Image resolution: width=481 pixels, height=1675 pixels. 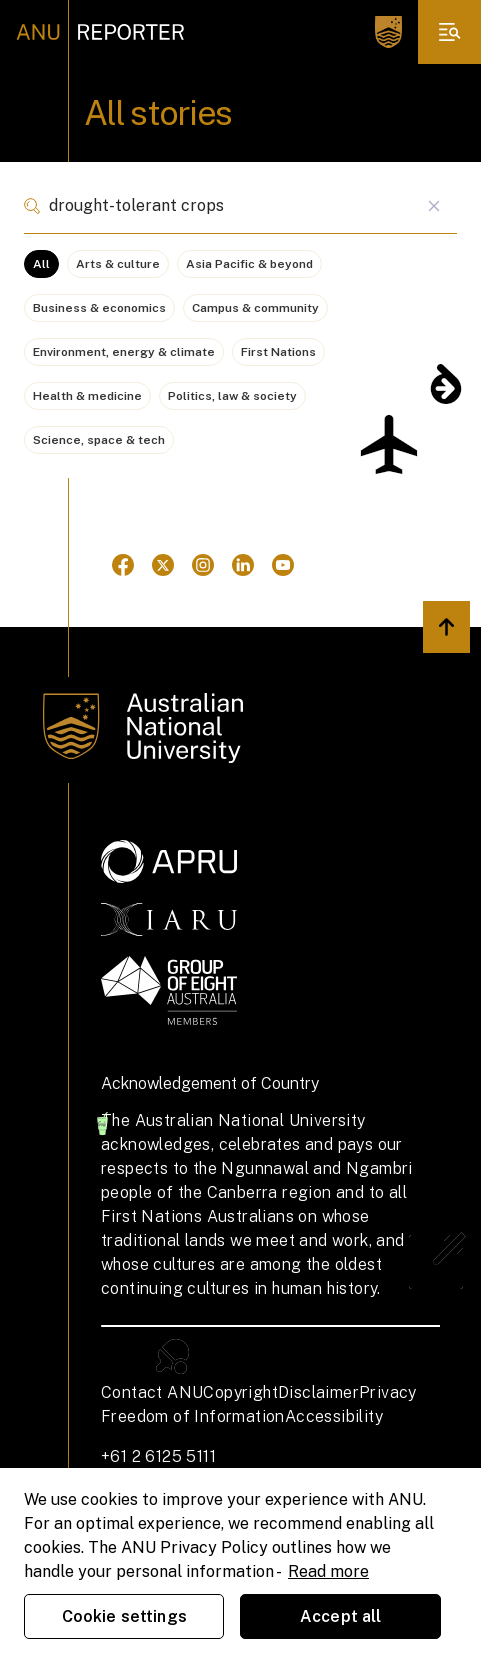 I want to click on edit content in a text field or form, so click(x=436, y=1262).